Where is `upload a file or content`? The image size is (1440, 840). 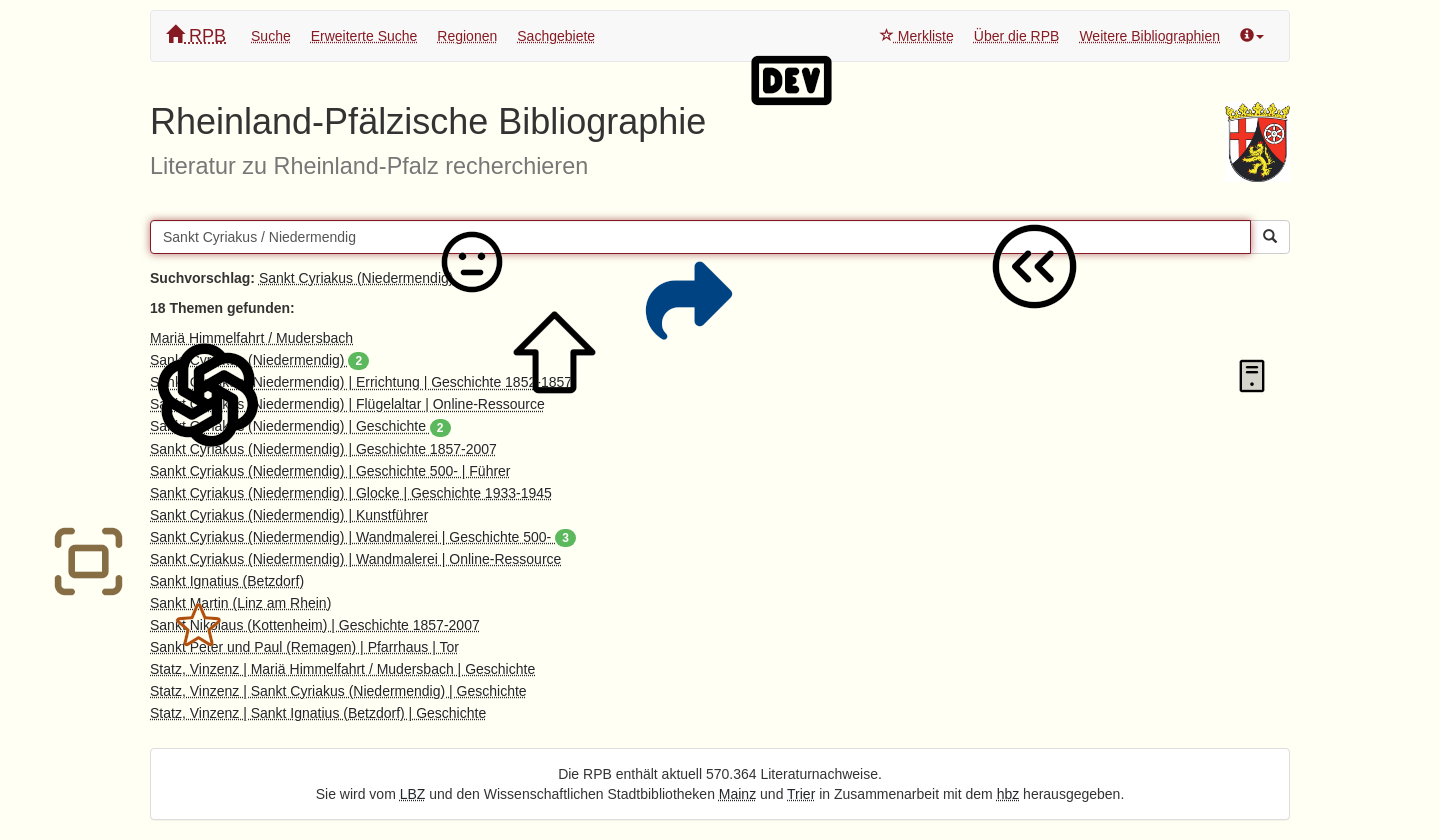 upload a file or content is located at coordinates (554, 355).